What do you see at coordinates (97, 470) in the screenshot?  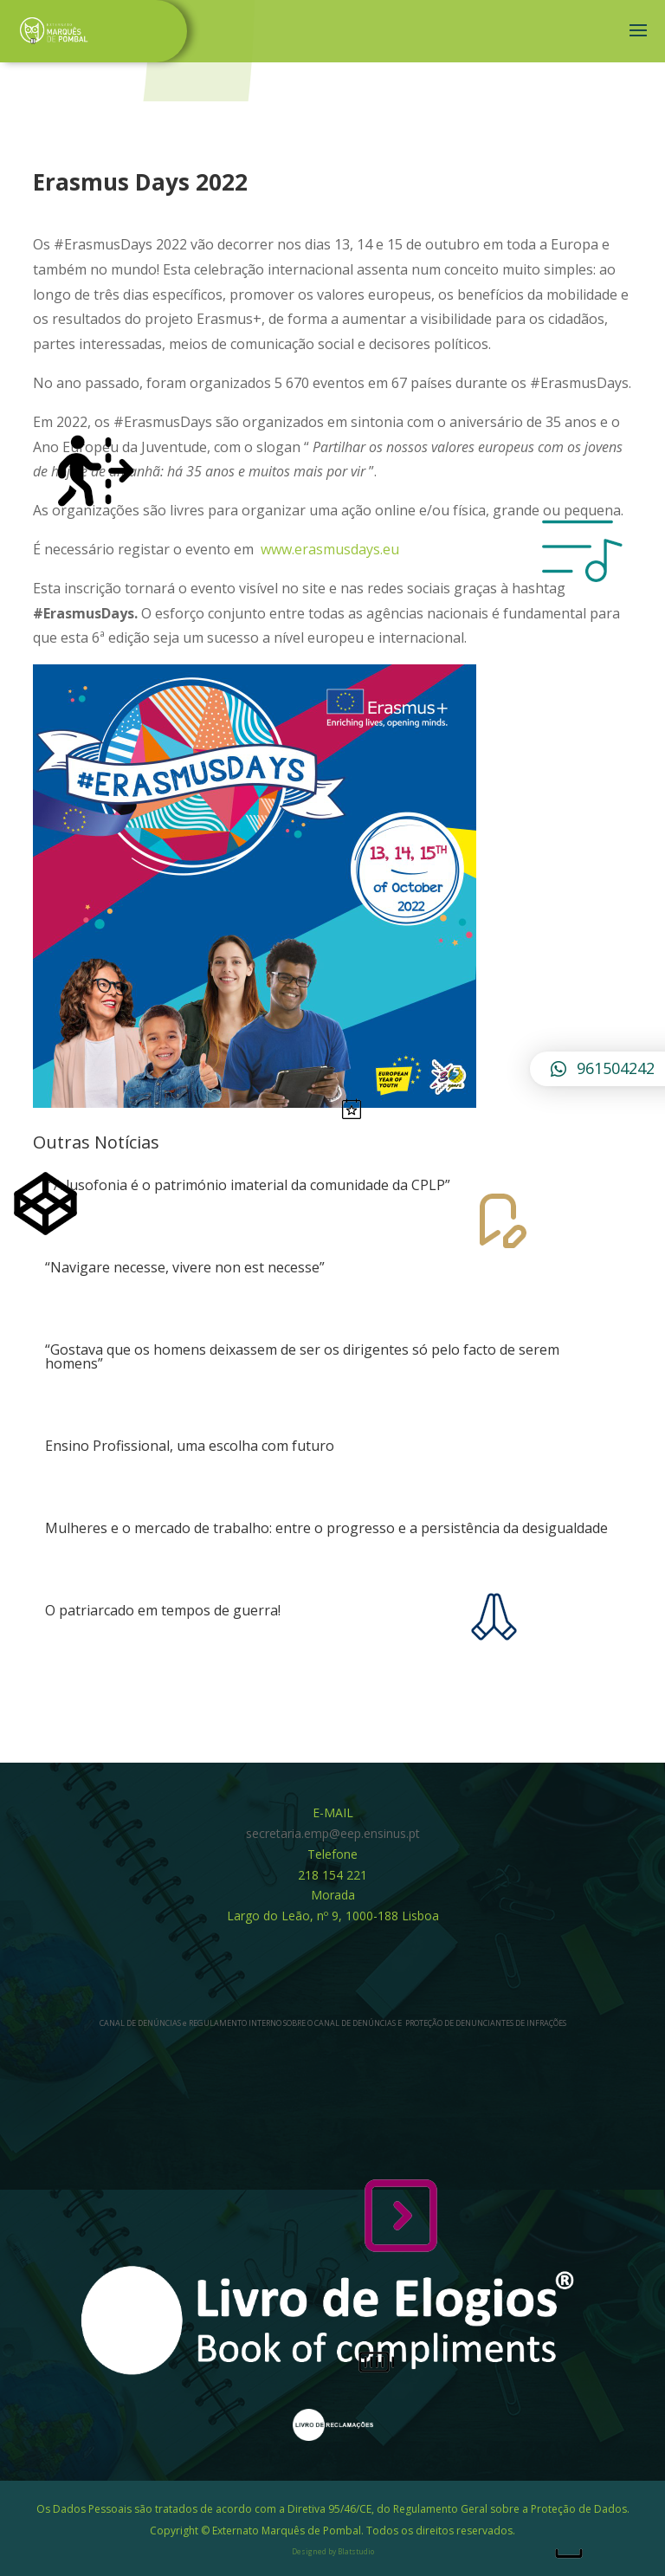 I see `exit or leave current area` at bounding box center [97, 470].